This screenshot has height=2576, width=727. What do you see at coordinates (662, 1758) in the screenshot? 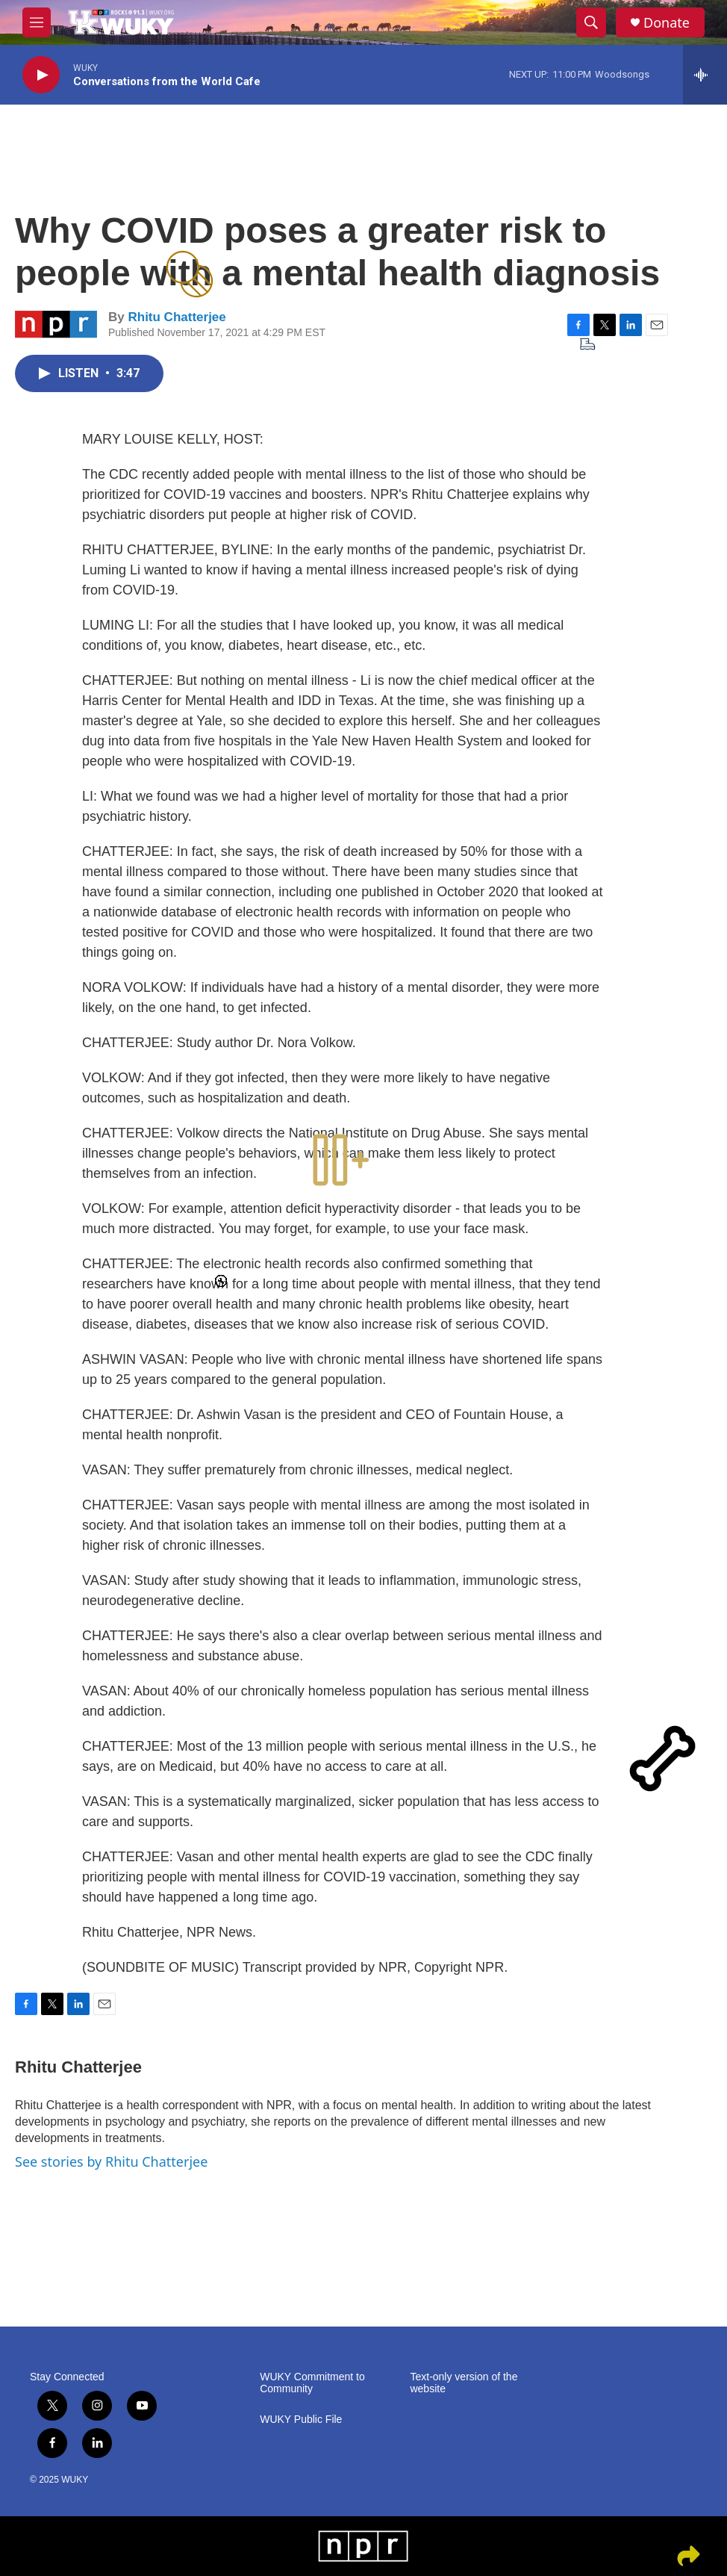
I see `access pet-related features or settings` at bounding box center [662, 1758].